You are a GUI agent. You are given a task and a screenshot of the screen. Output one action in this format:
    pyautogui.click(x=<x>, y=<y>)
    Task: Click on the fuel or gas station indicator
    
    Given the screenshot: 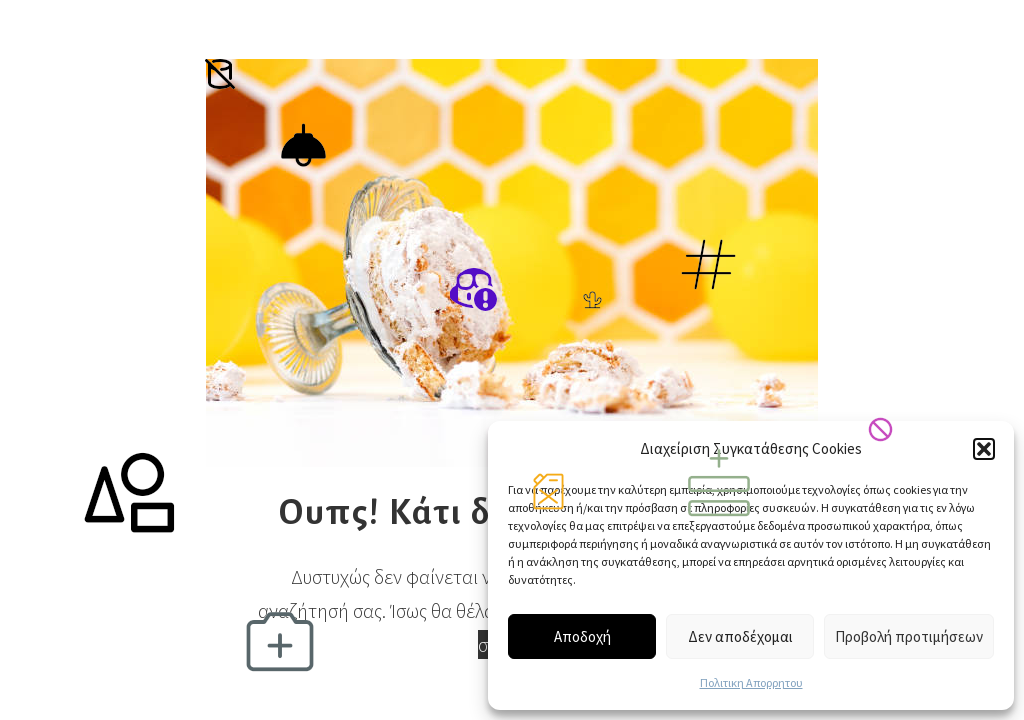 What is the action you would take?
    pyautogui.click(x=548, y=491)
    